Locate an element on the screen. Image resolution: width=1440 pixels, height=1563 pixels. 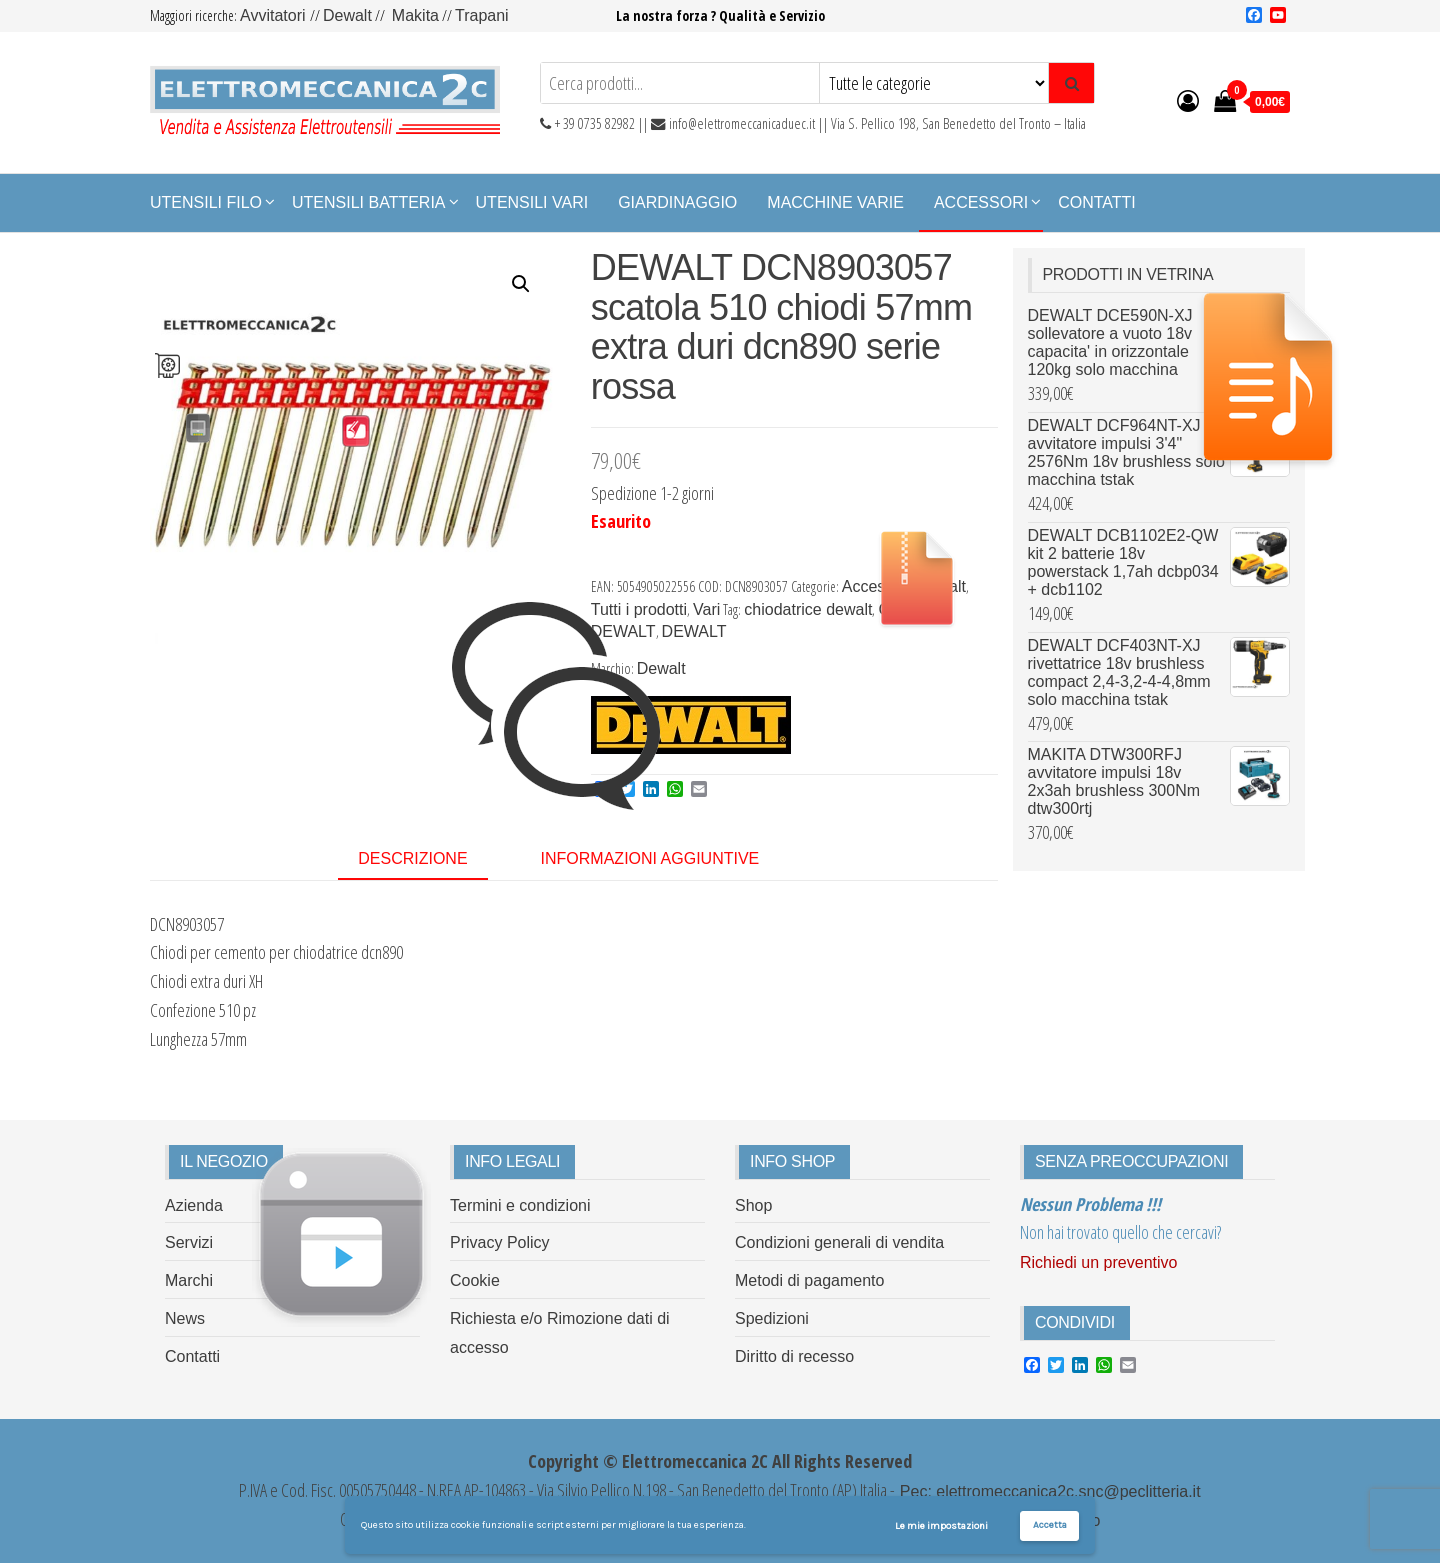
open video or media playback preferences is located at coordinates (341, 1237).